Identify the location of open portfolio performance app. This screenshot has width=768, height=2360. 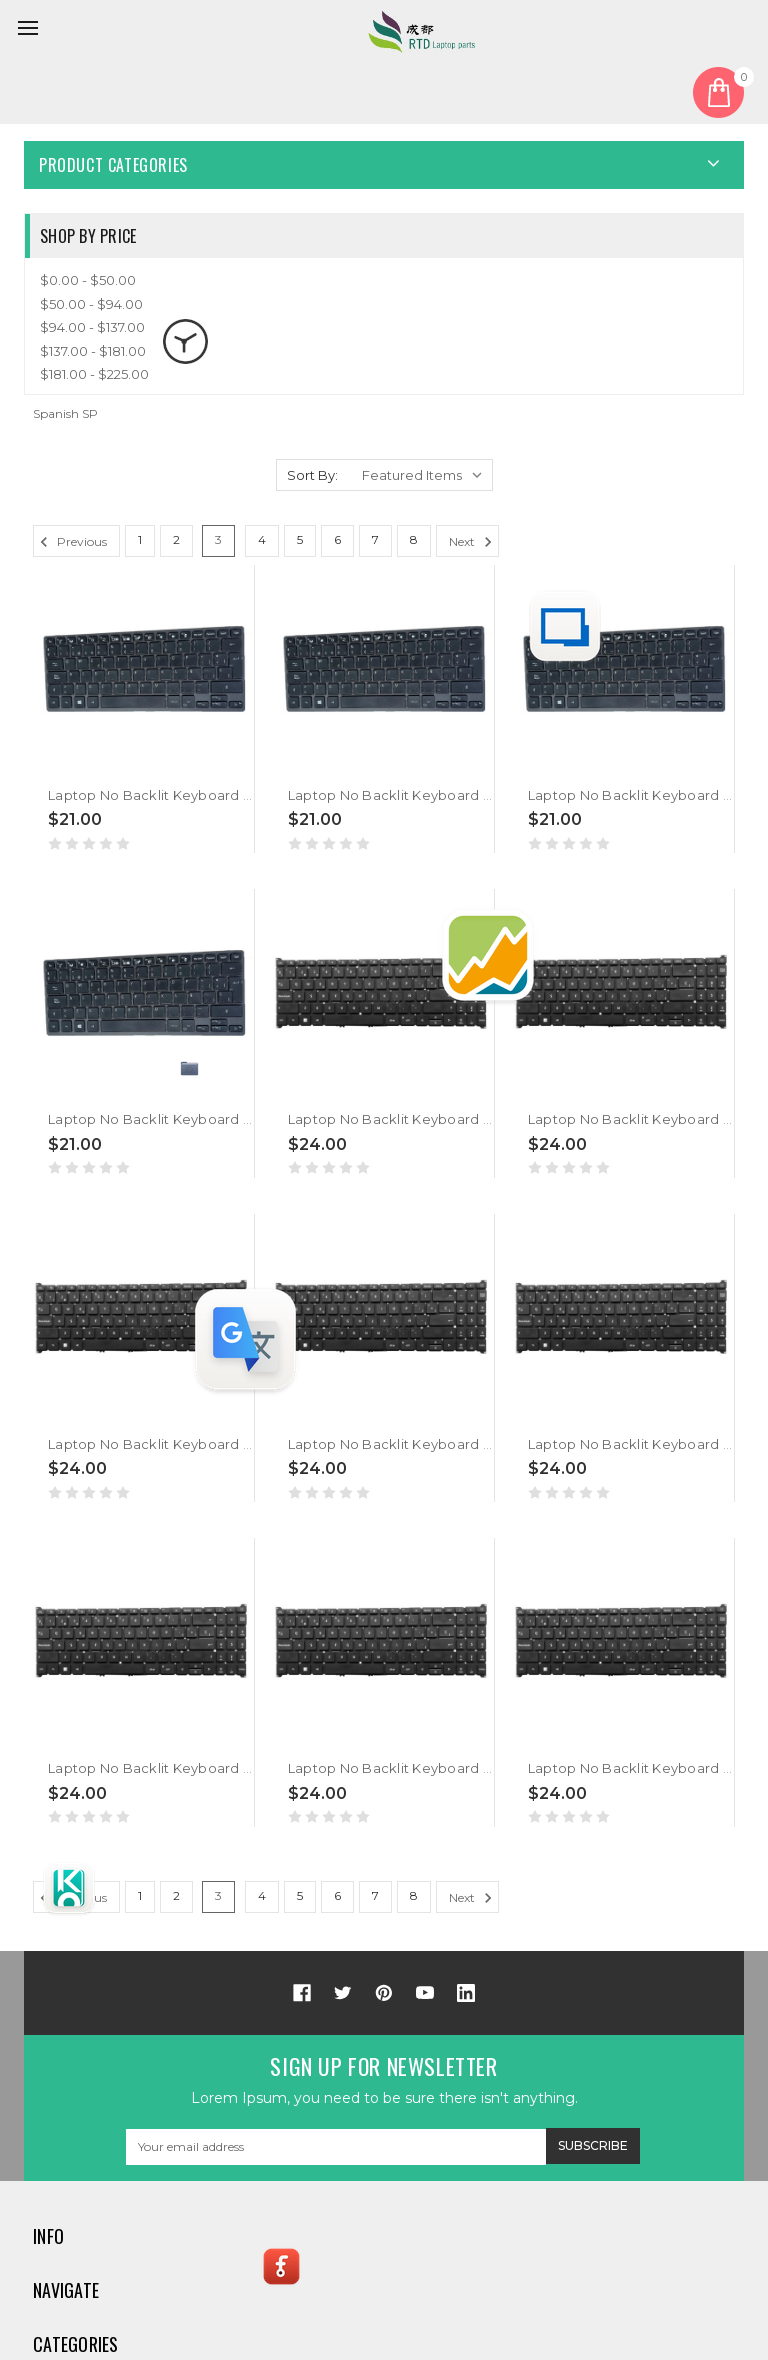
(488, 955).